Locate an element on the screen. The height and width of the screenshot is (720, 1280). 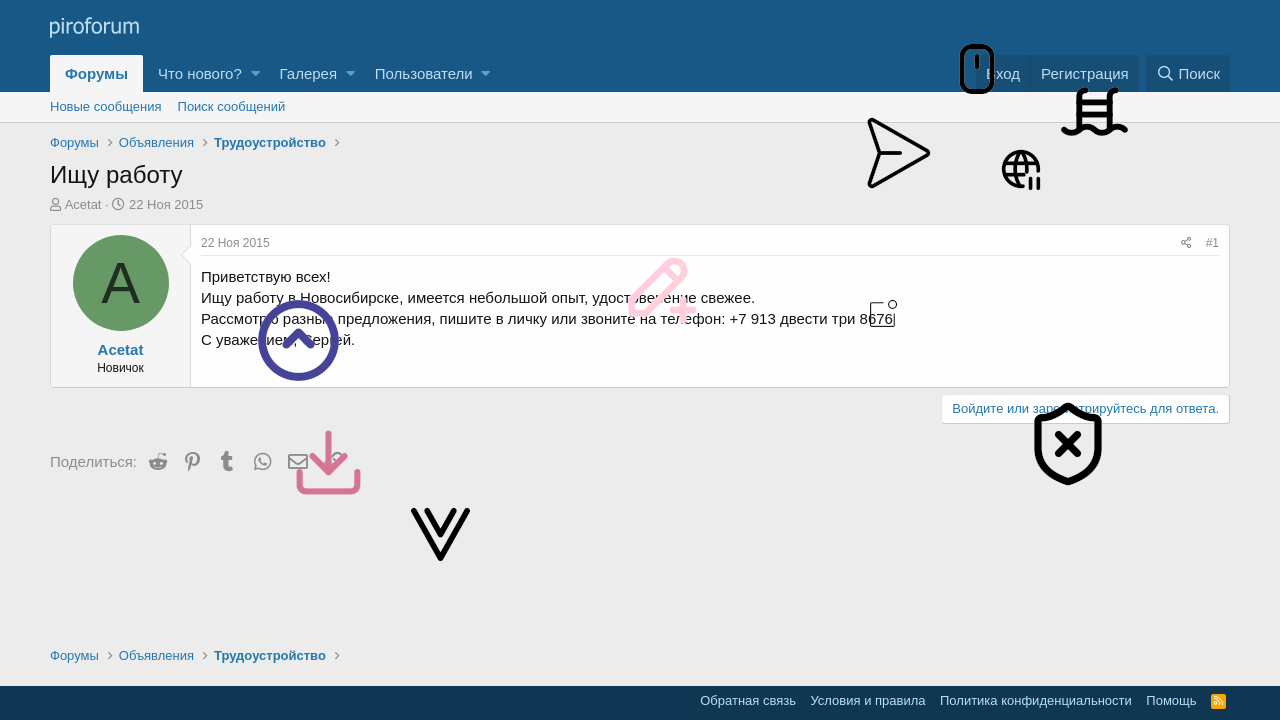
download a file or content is located at coordinates (328, 462).